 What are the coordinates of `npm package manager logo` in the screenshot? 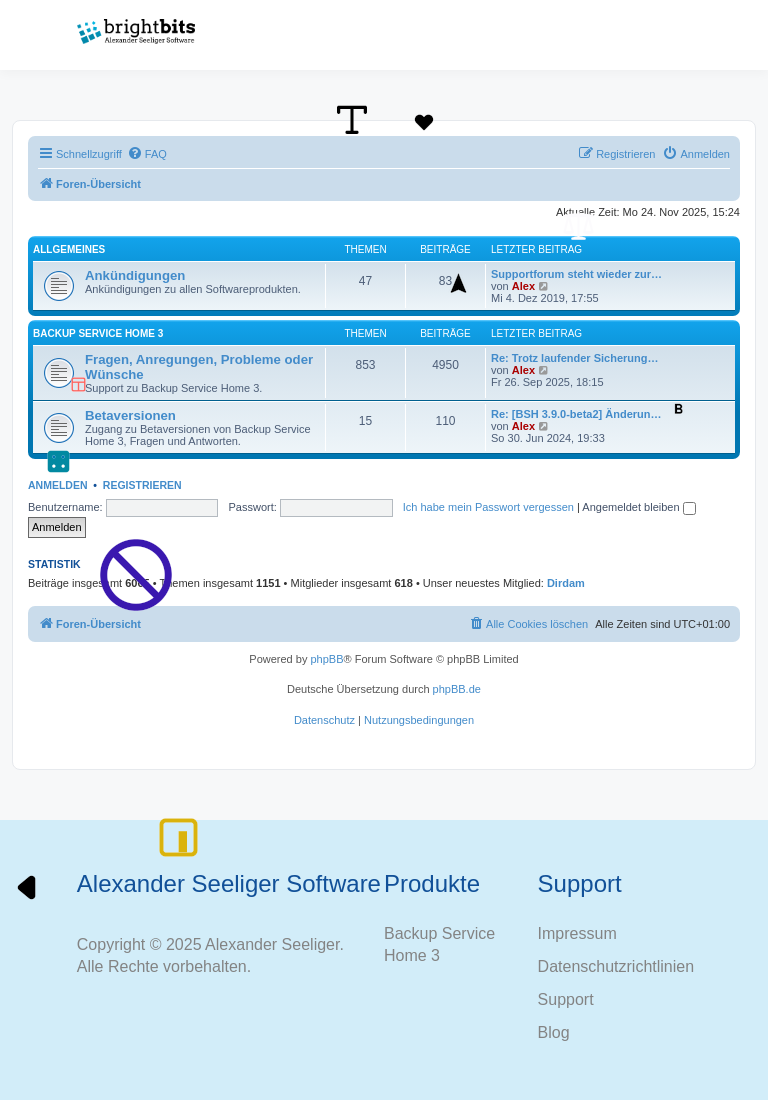 It's located at (178, 837).